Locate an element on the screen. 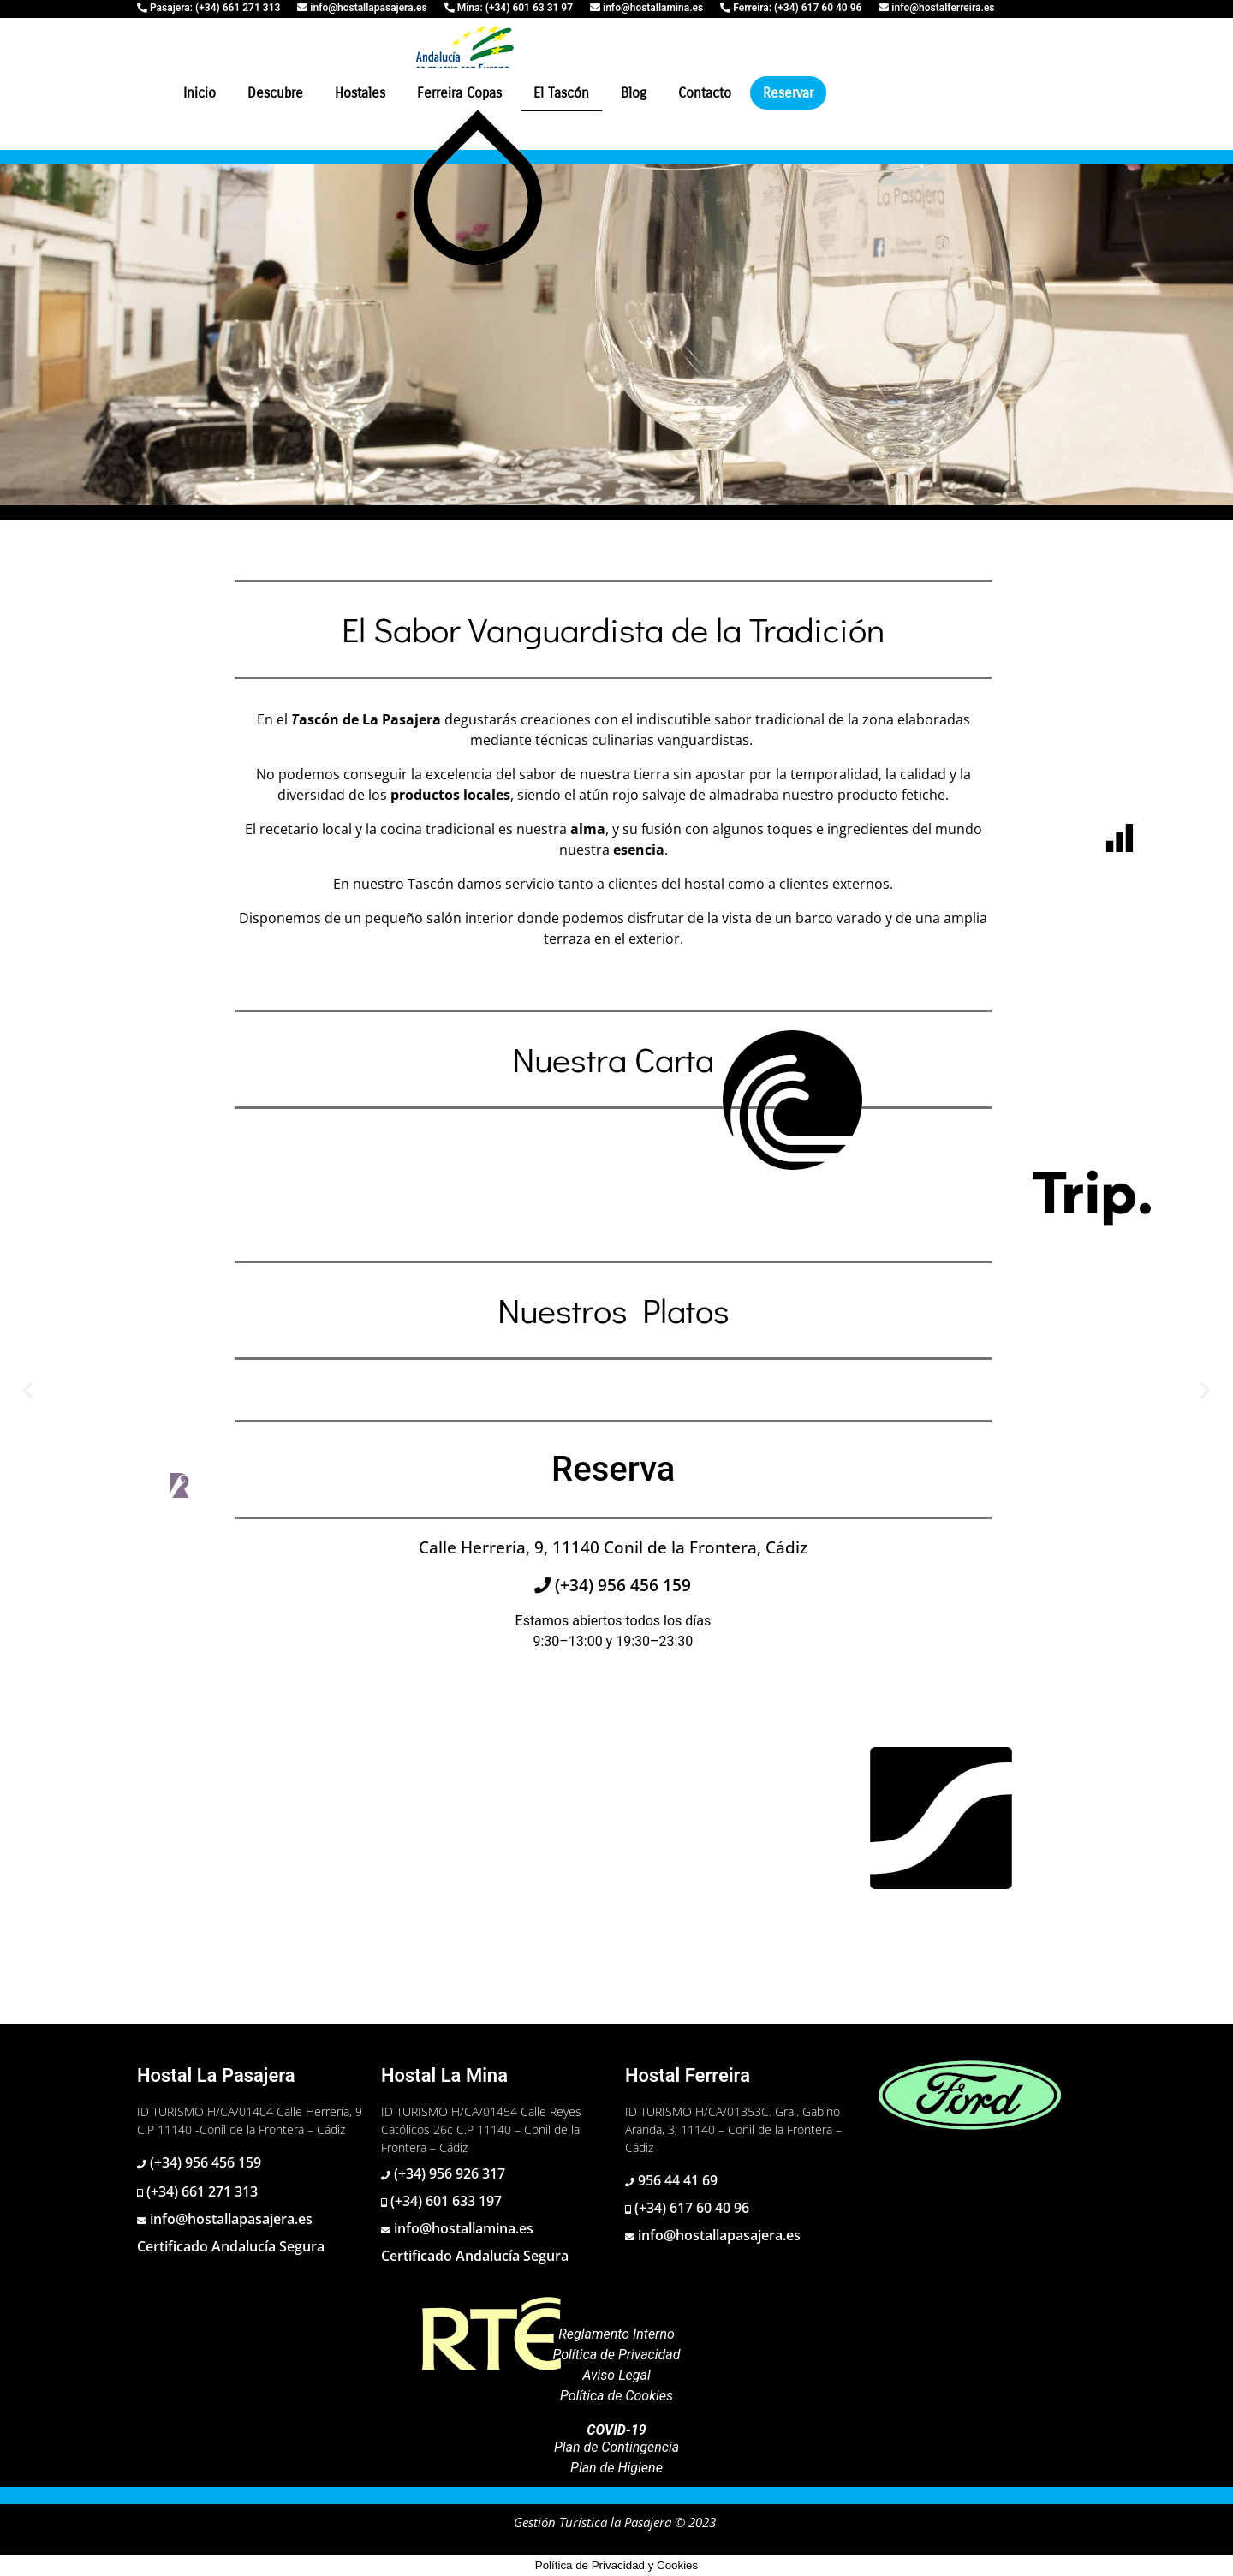  open the Trip.com app is located at coordinates (1092, 1198).